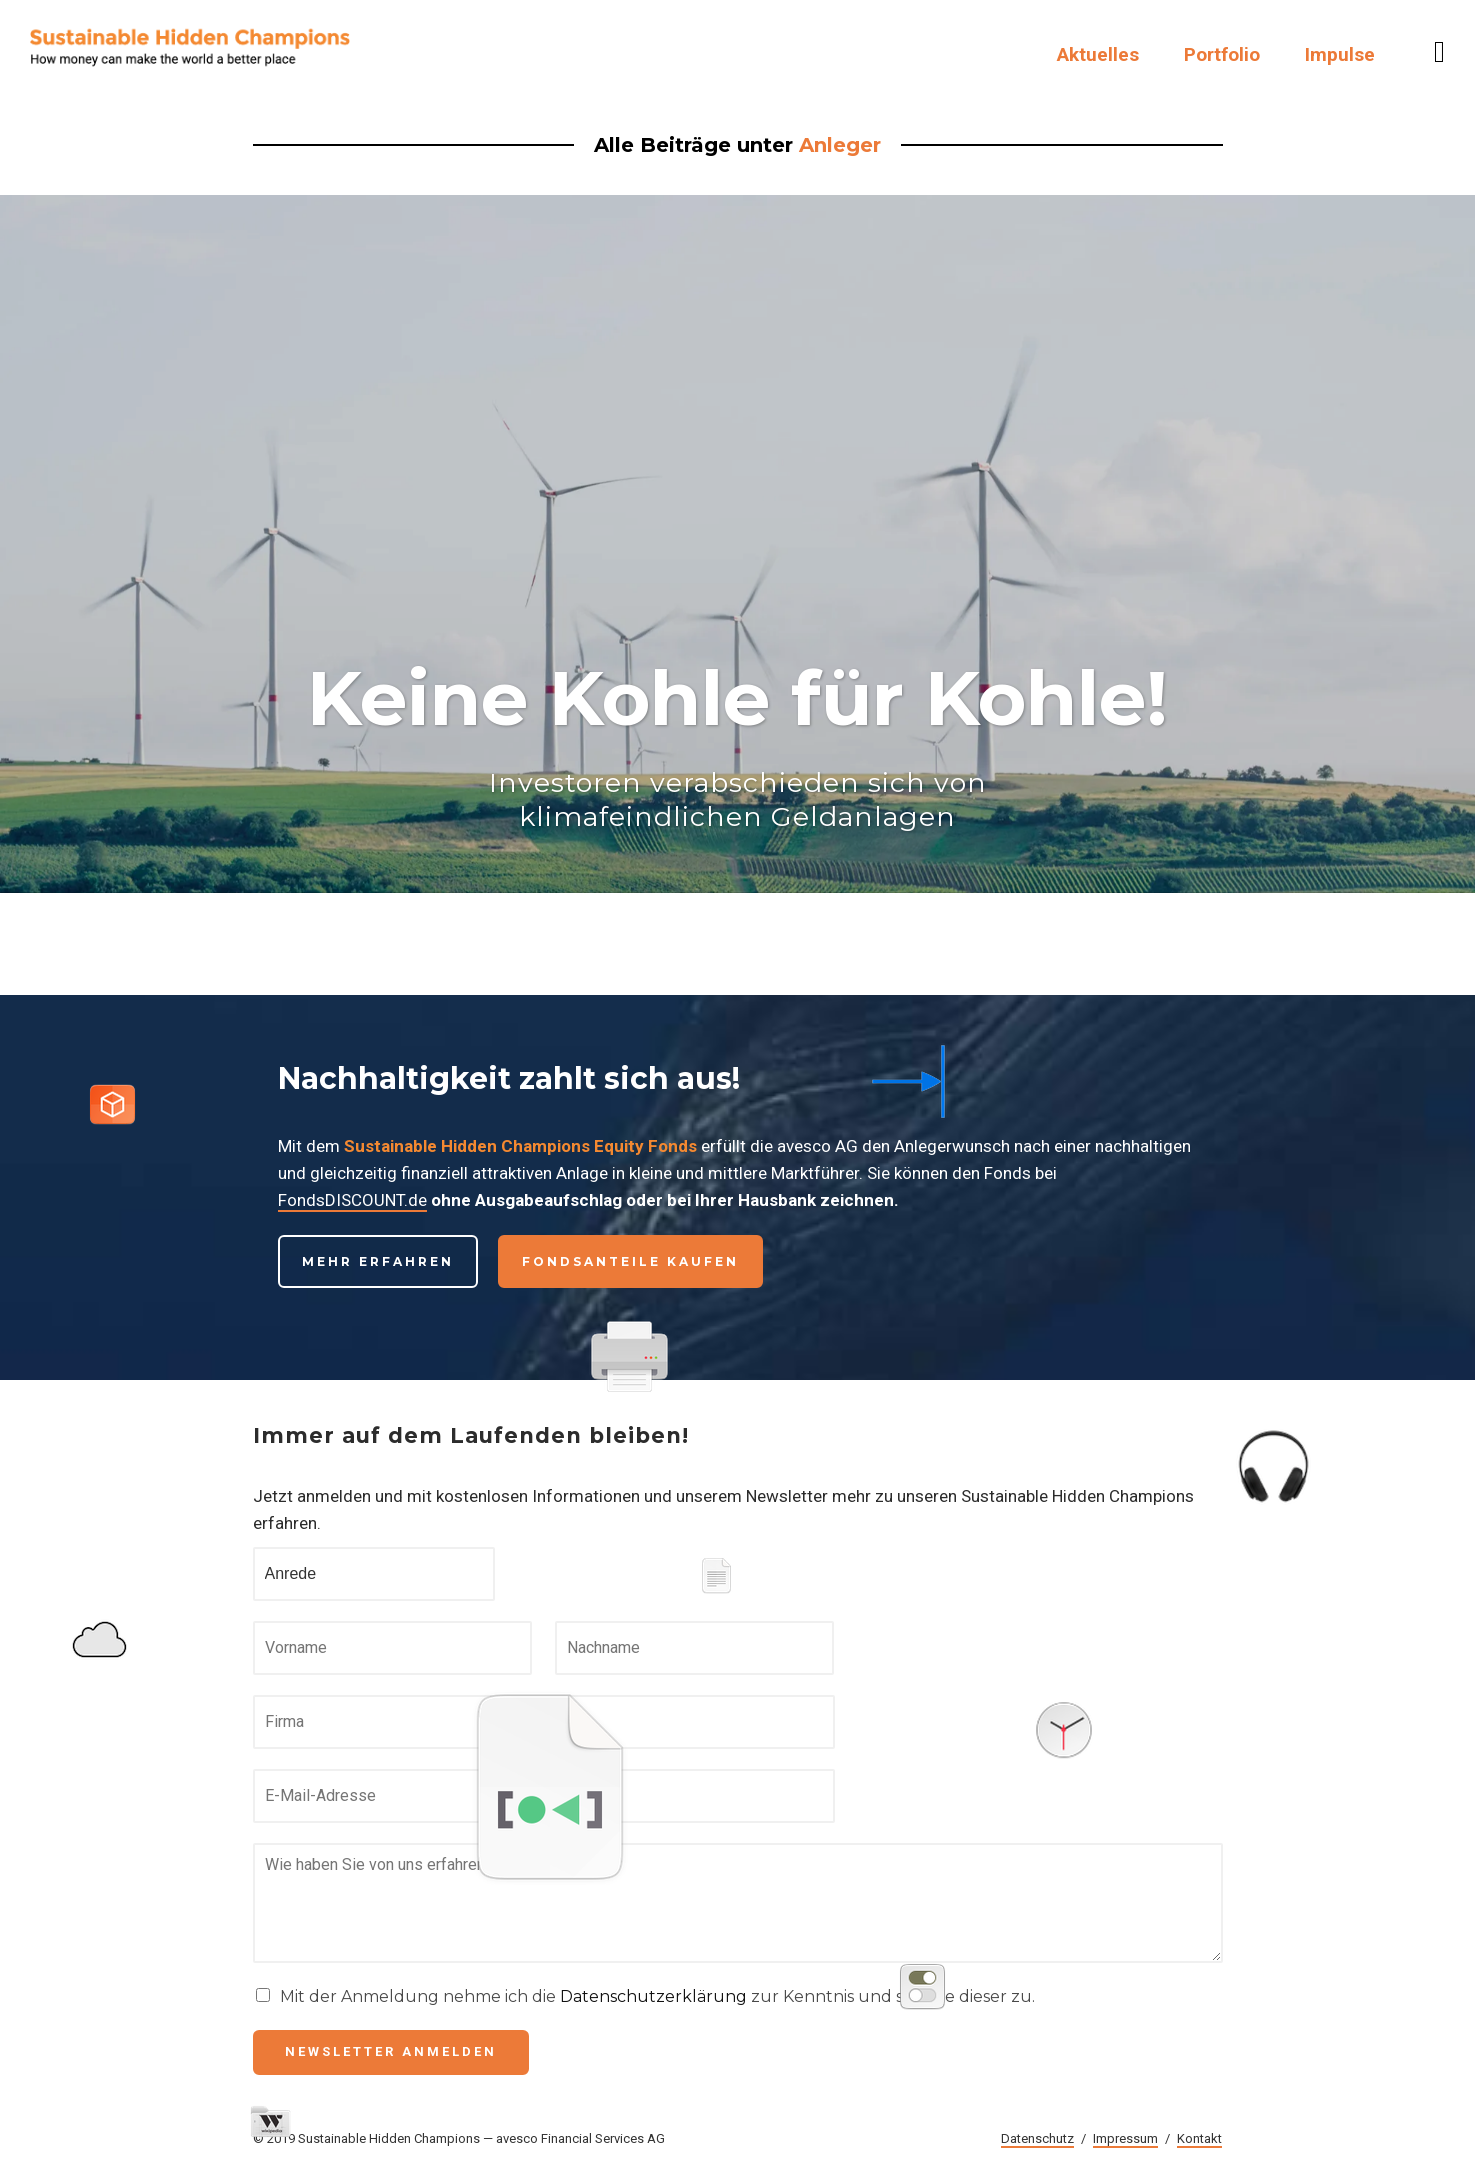 The image size is (1475, 2179). What do you see at coordinates (1064, 1730) in the screenshot?
I see `access time and date settings` at bounding box center [1064, 1730].